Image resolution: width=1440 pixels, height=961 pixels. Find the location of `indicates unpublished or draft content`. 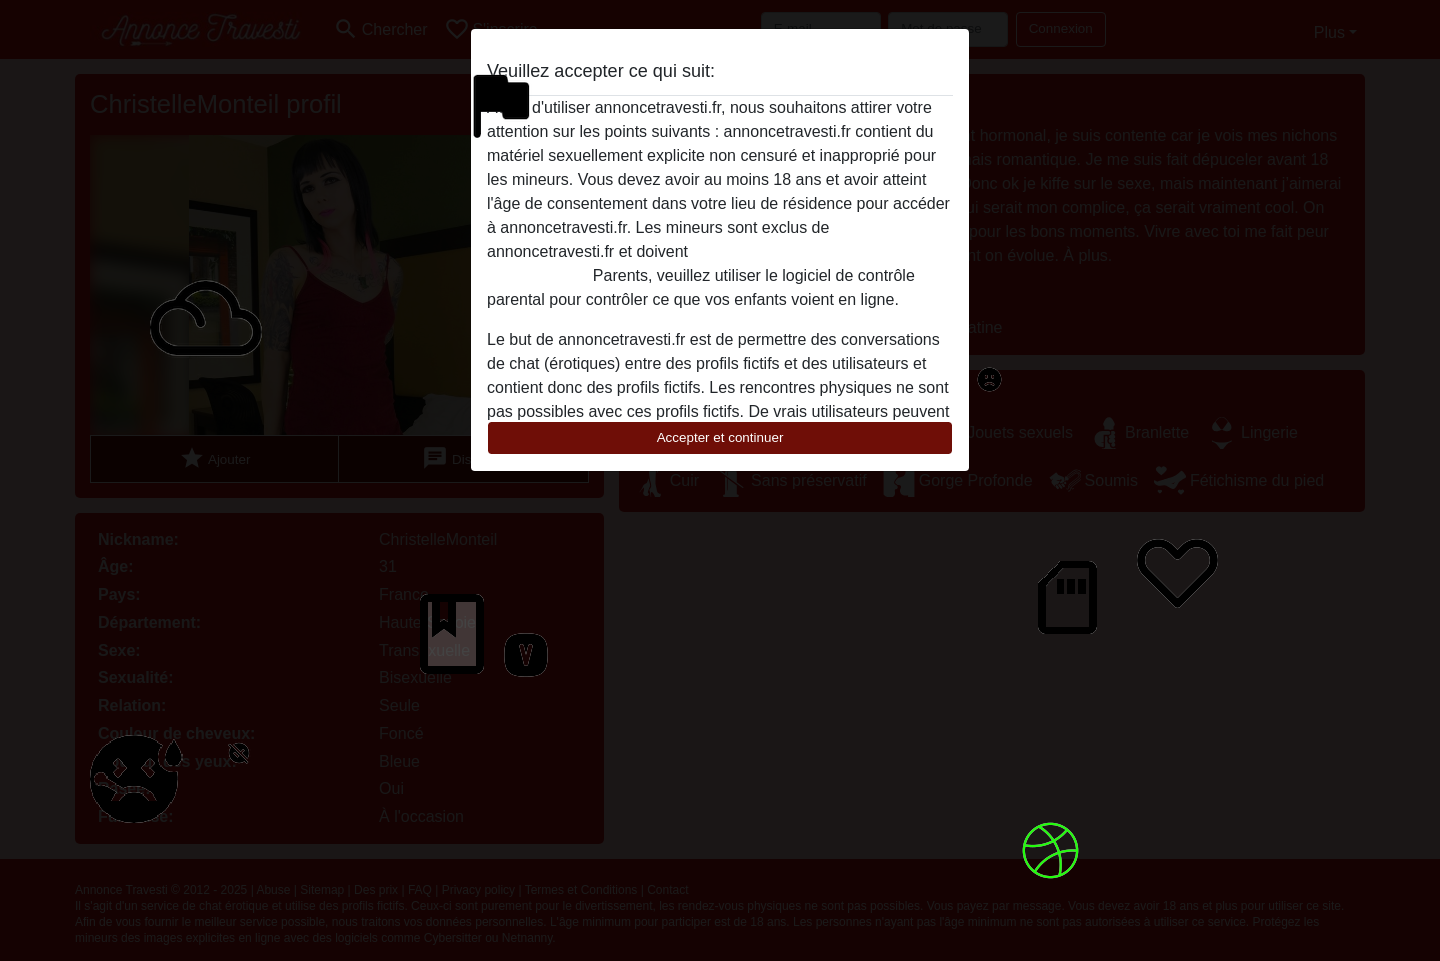

indicates unpublished or draft content is located at coordinates (239, 753).